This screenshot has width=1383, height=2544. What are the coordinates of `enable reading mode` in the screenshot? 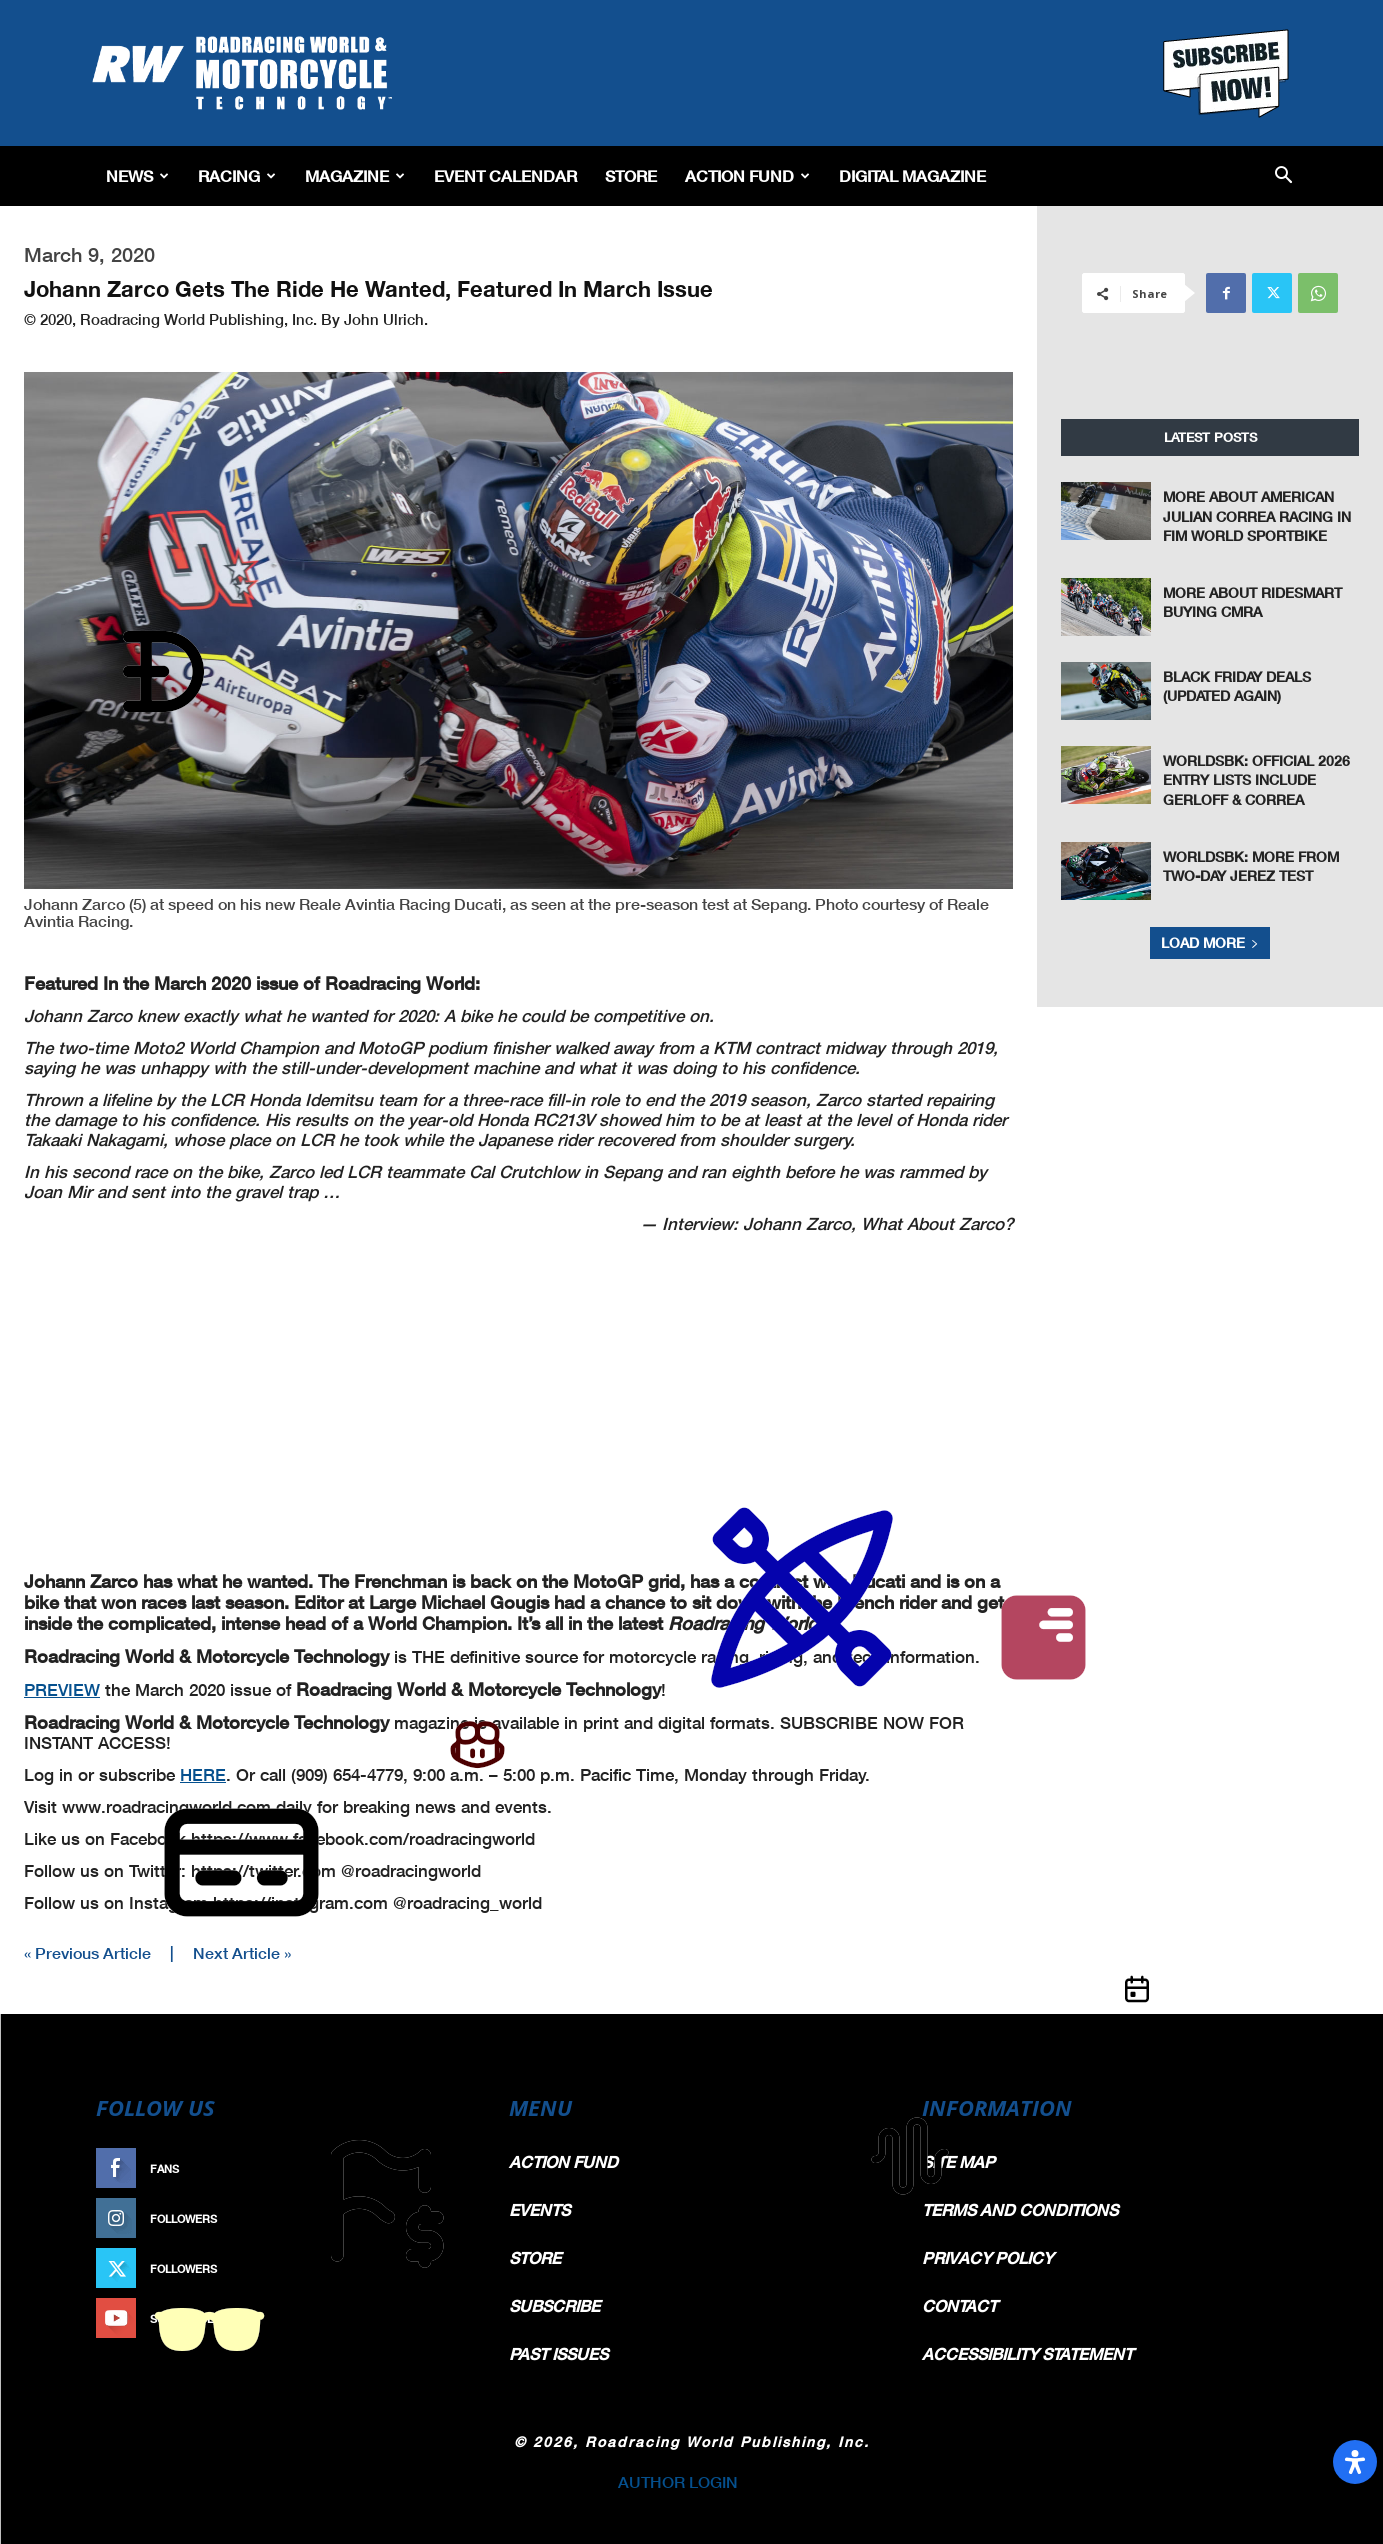 It's located at (209, 2329).